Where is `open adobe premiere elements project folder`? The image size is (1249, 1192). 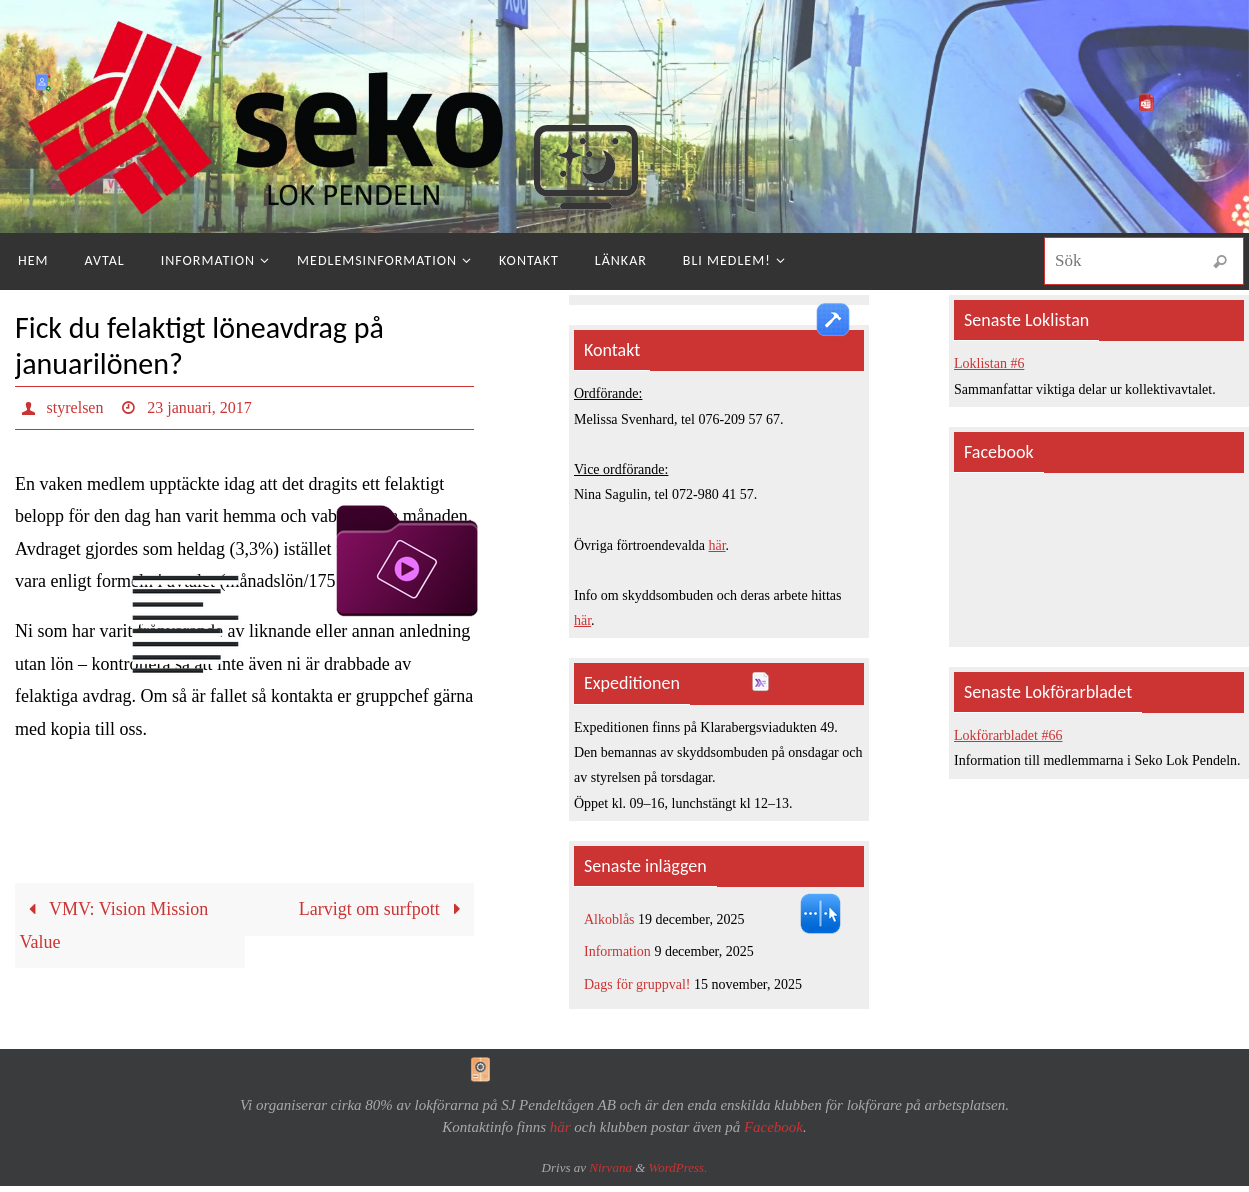 open adobe premiere elements project folder is located at coordinates (406, 564).